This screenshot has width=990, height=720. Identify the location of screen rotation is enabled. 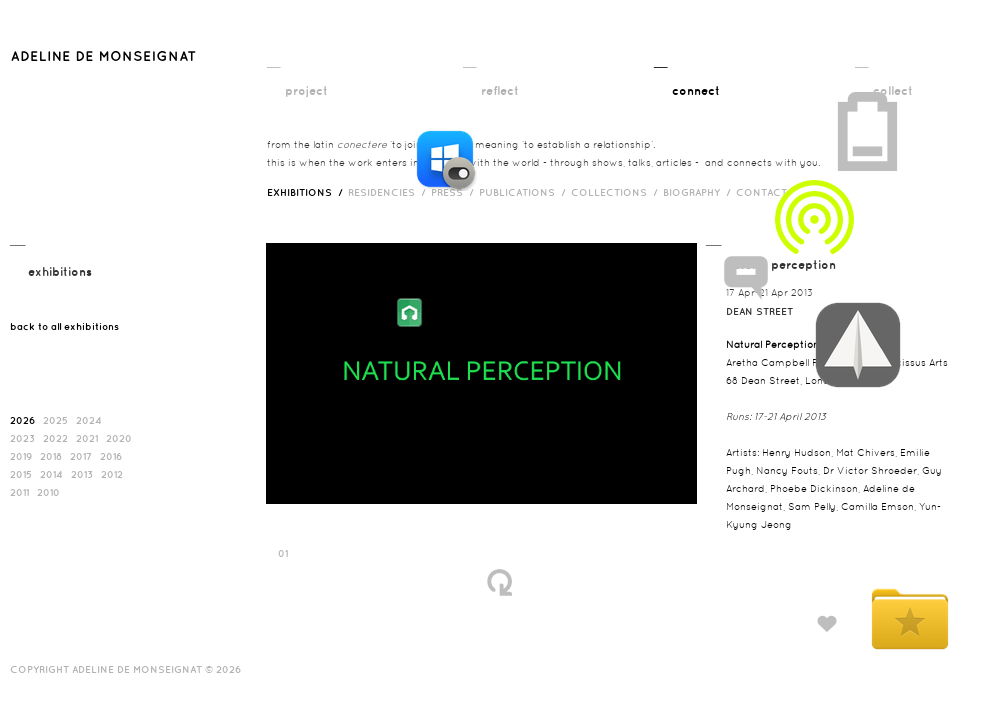
(499, 583).